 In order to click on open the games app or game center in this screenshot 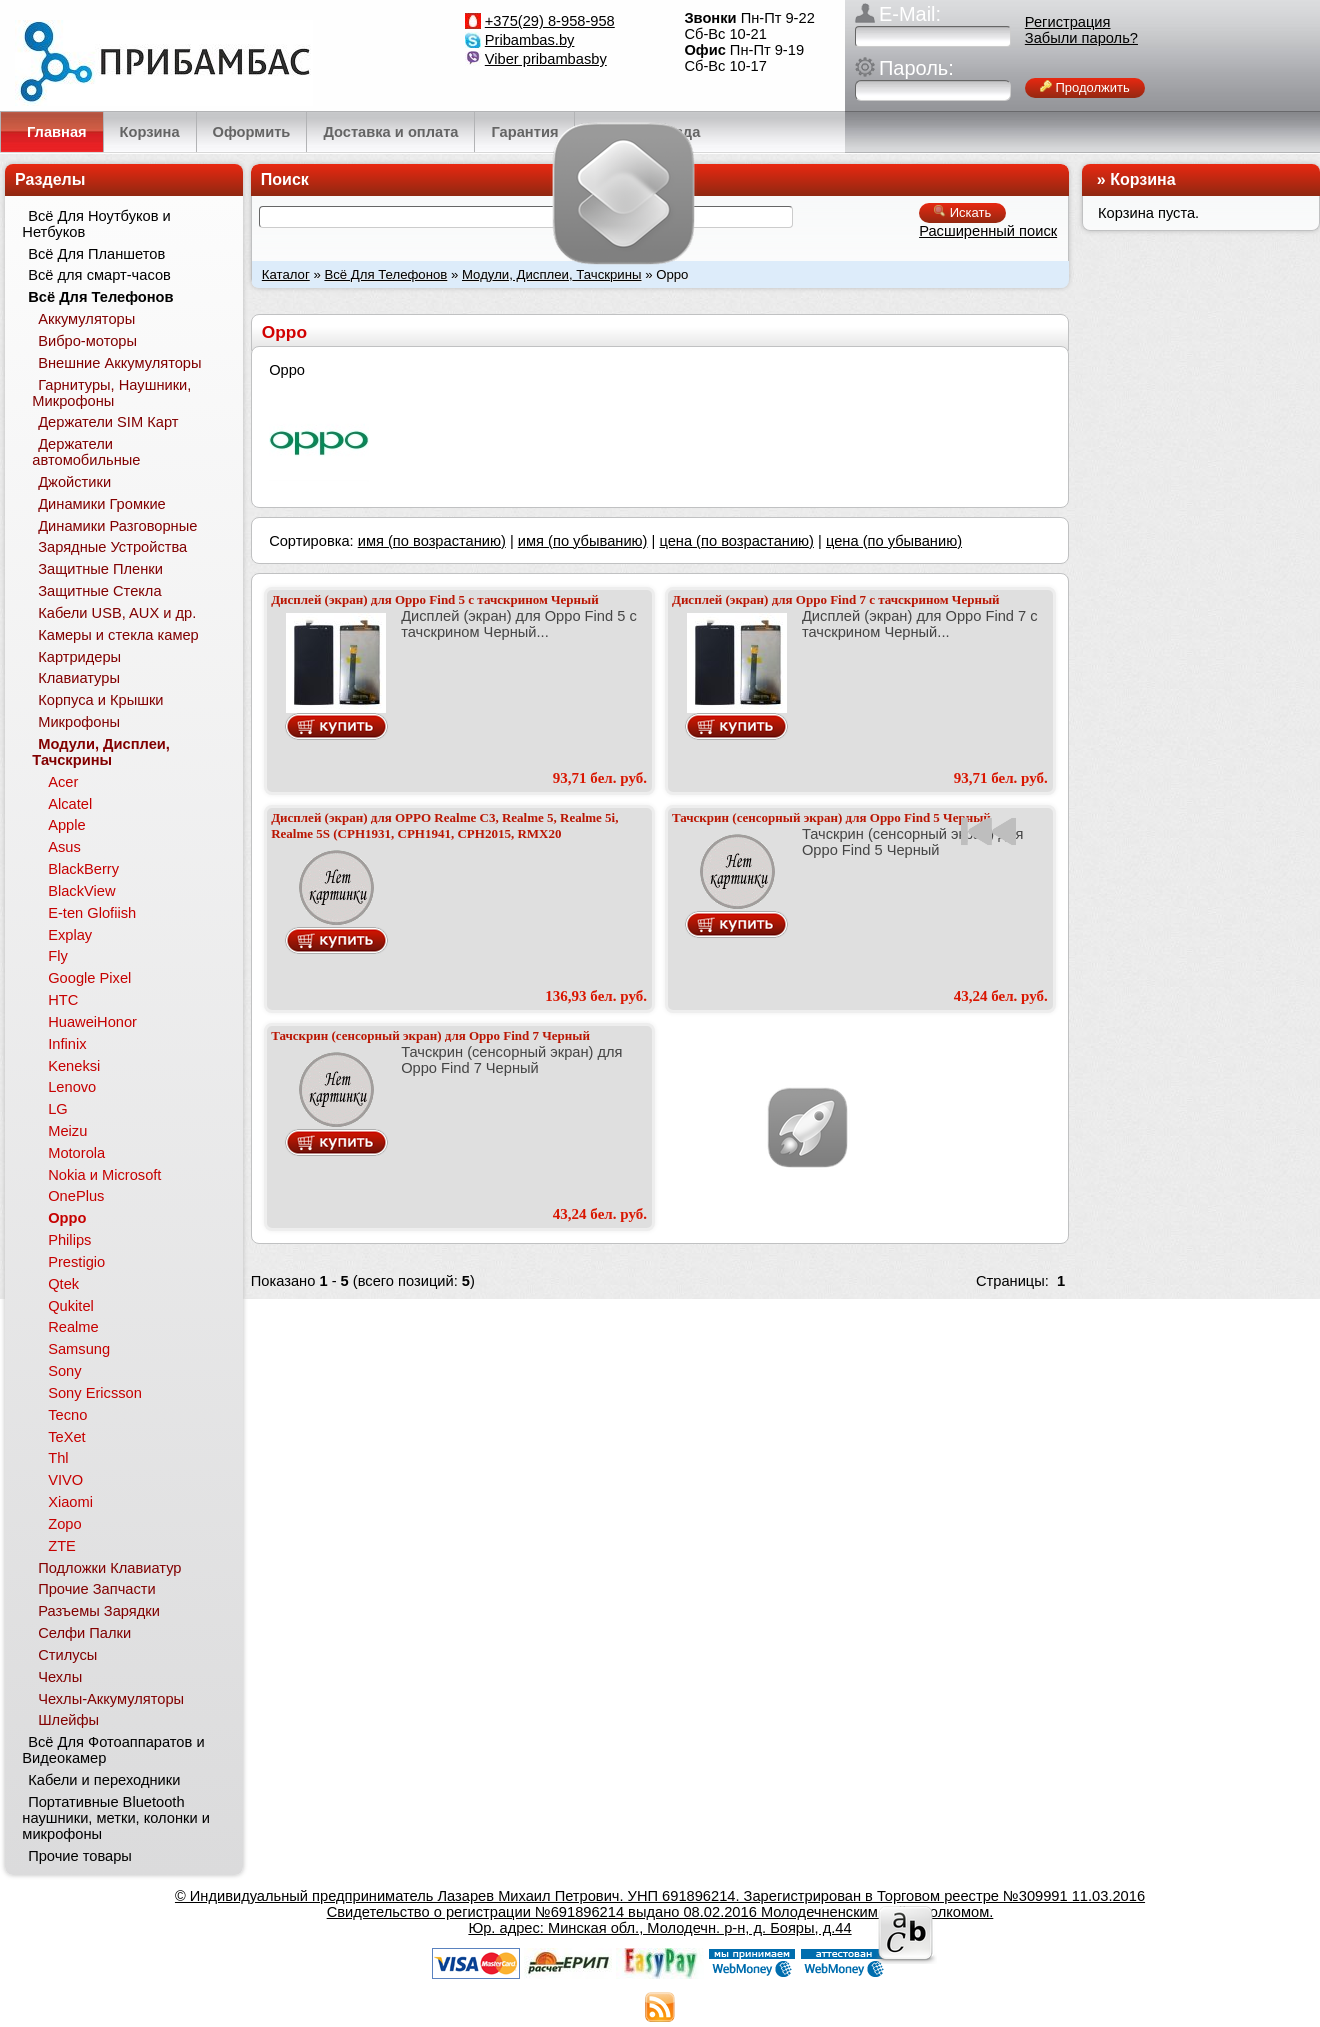, I will do `click(807, 1127)`.